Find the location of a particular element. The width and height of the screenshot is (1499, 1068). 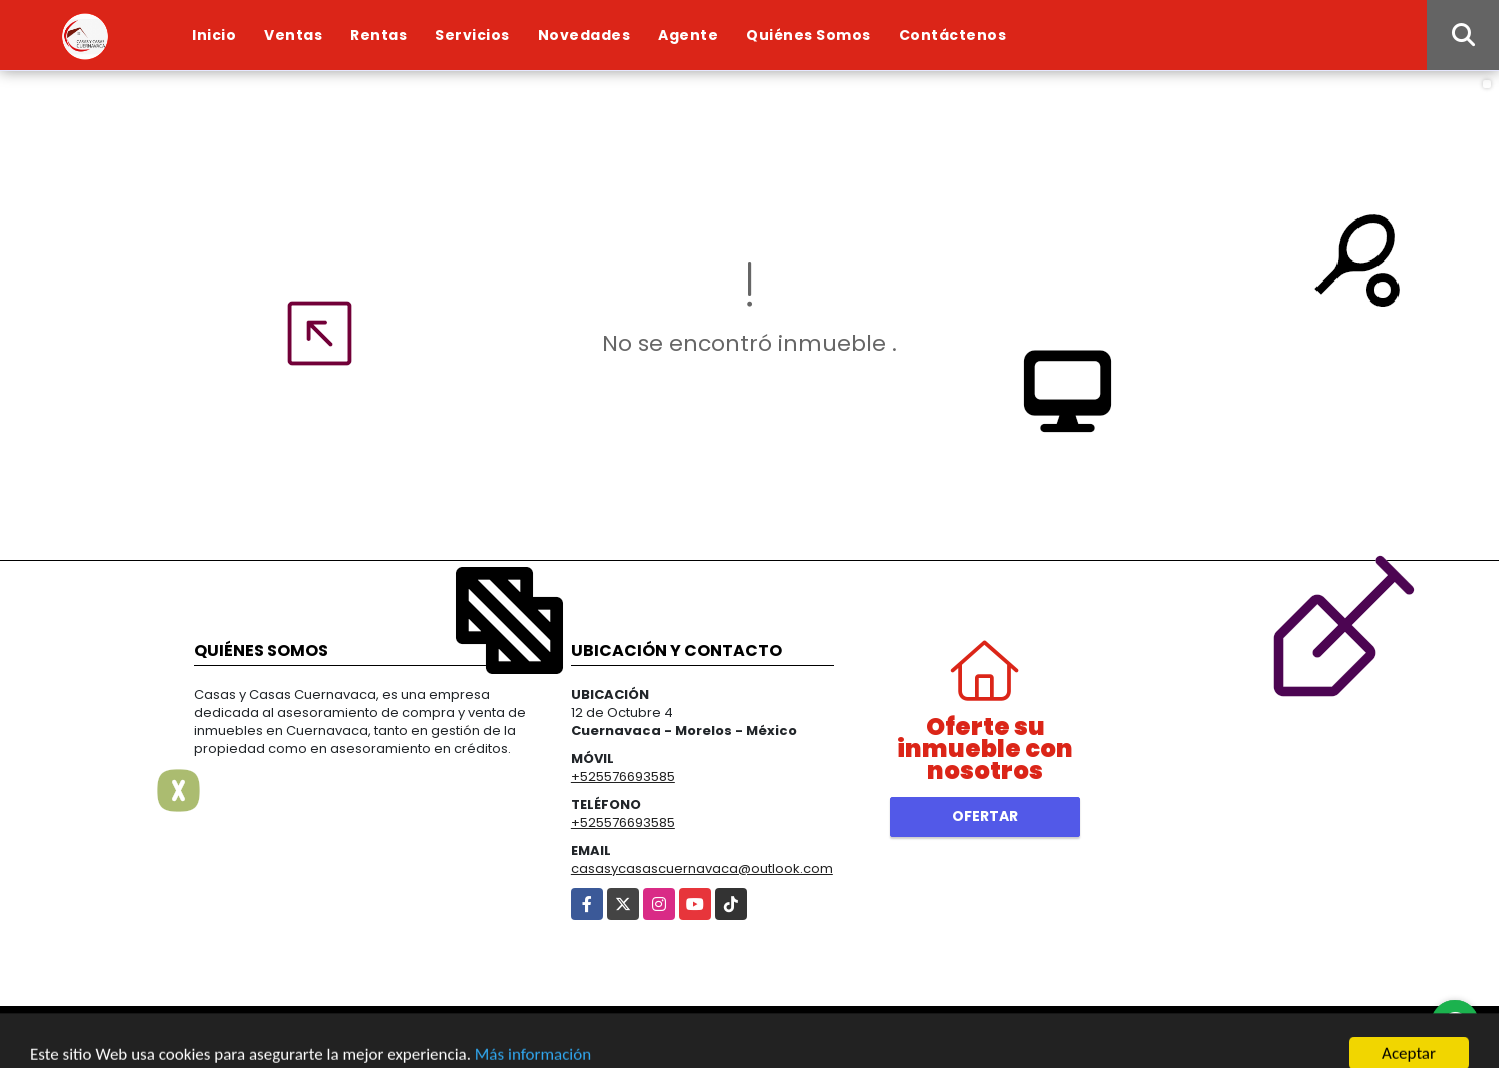

close or dismiss a dialog is located at coordinates (178, 790).